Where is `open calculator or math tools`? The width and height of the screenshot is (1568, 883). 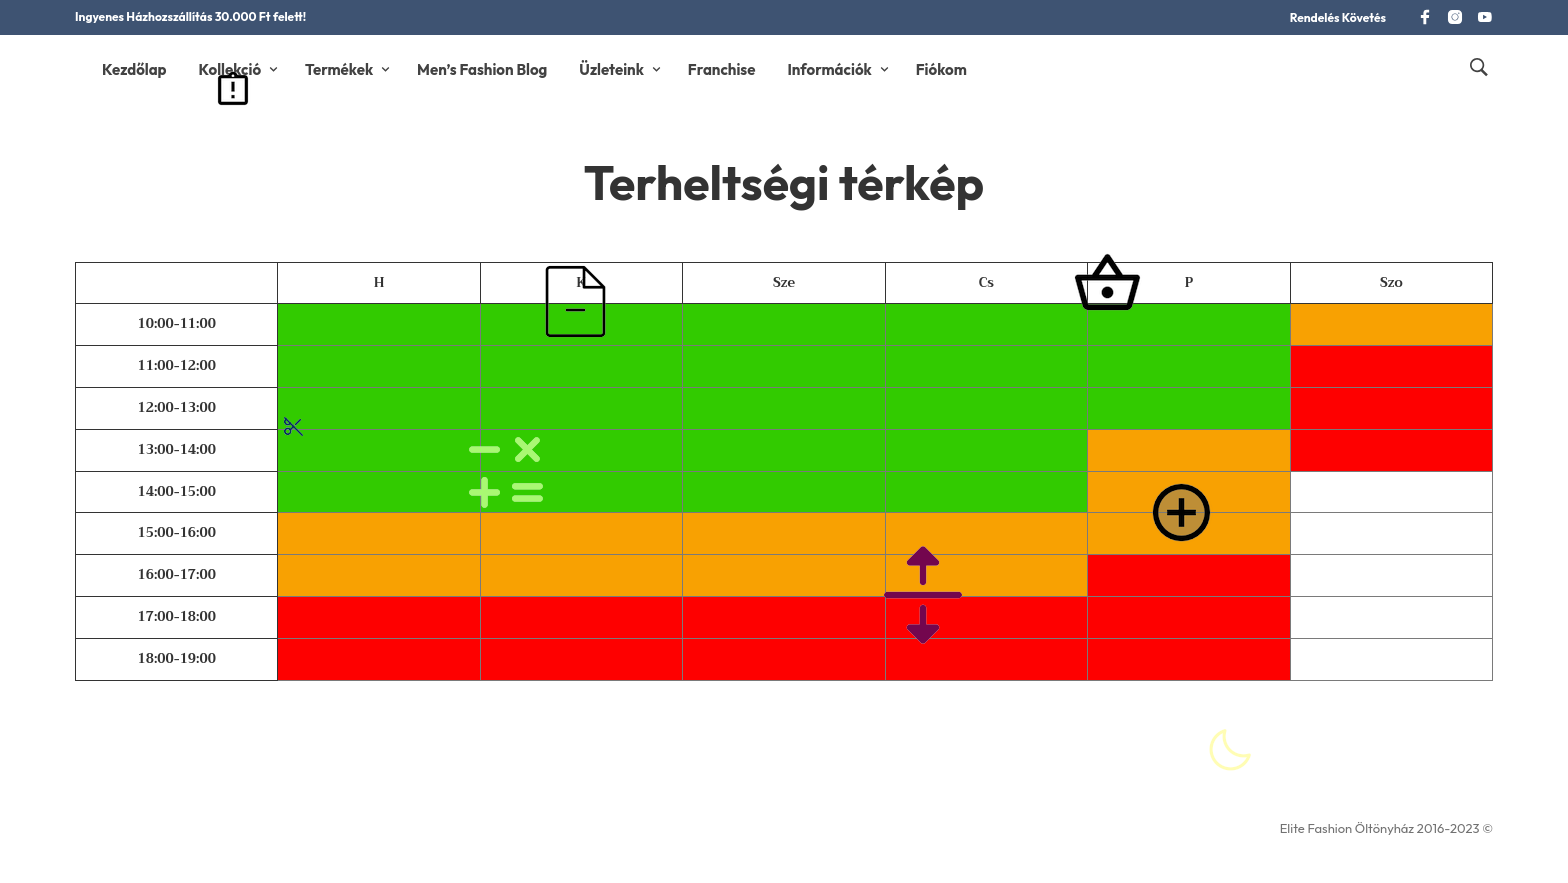
open calculator or math tools is located at coordinates (506, 471).